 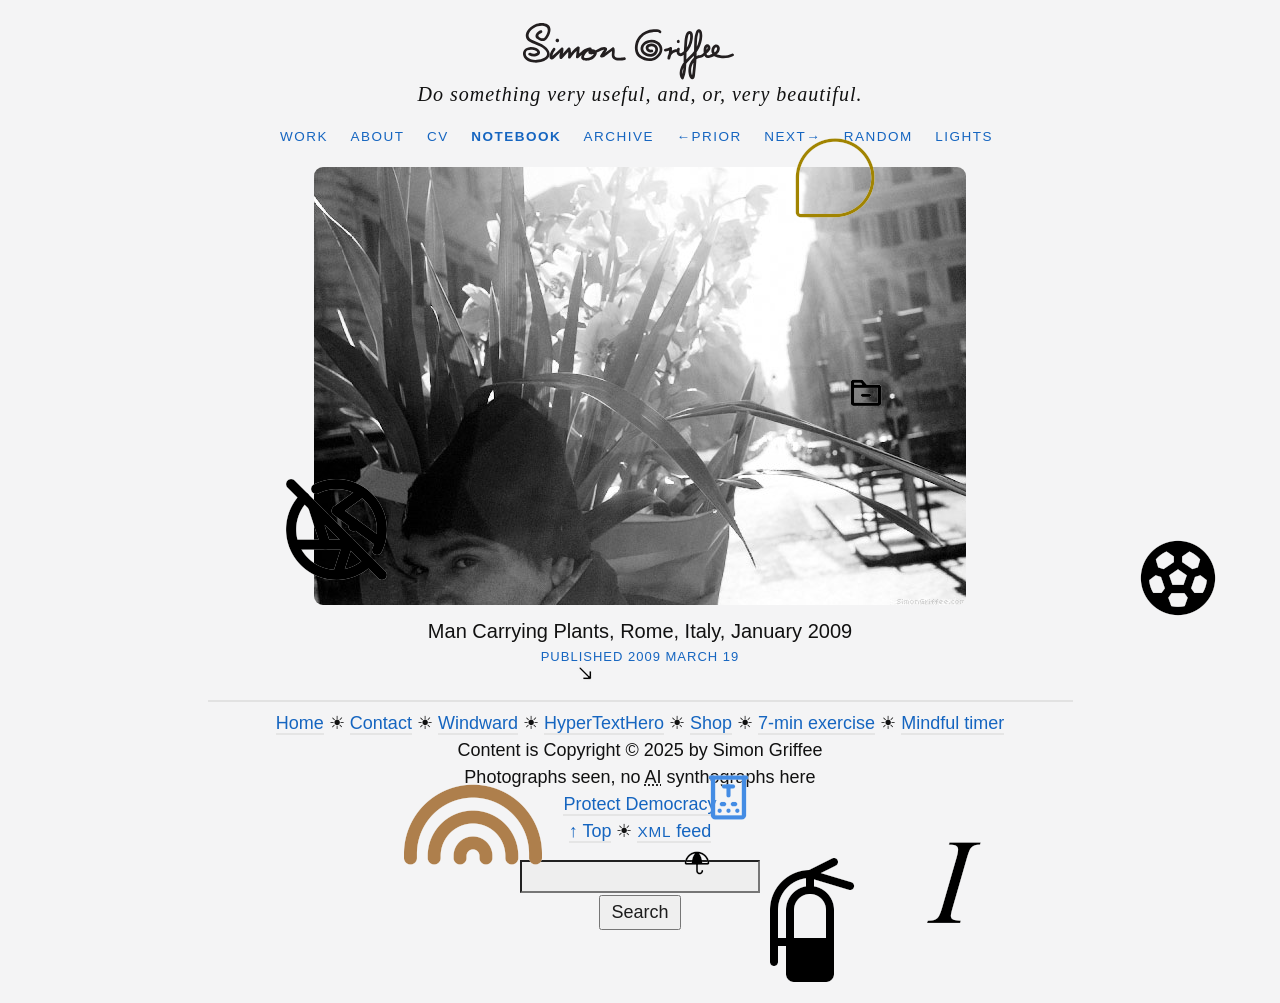 What do you see at coordinates (697, 863) in the screenshot?
I see `view weather protection or rain forecast` at bounding box center [697, 863].